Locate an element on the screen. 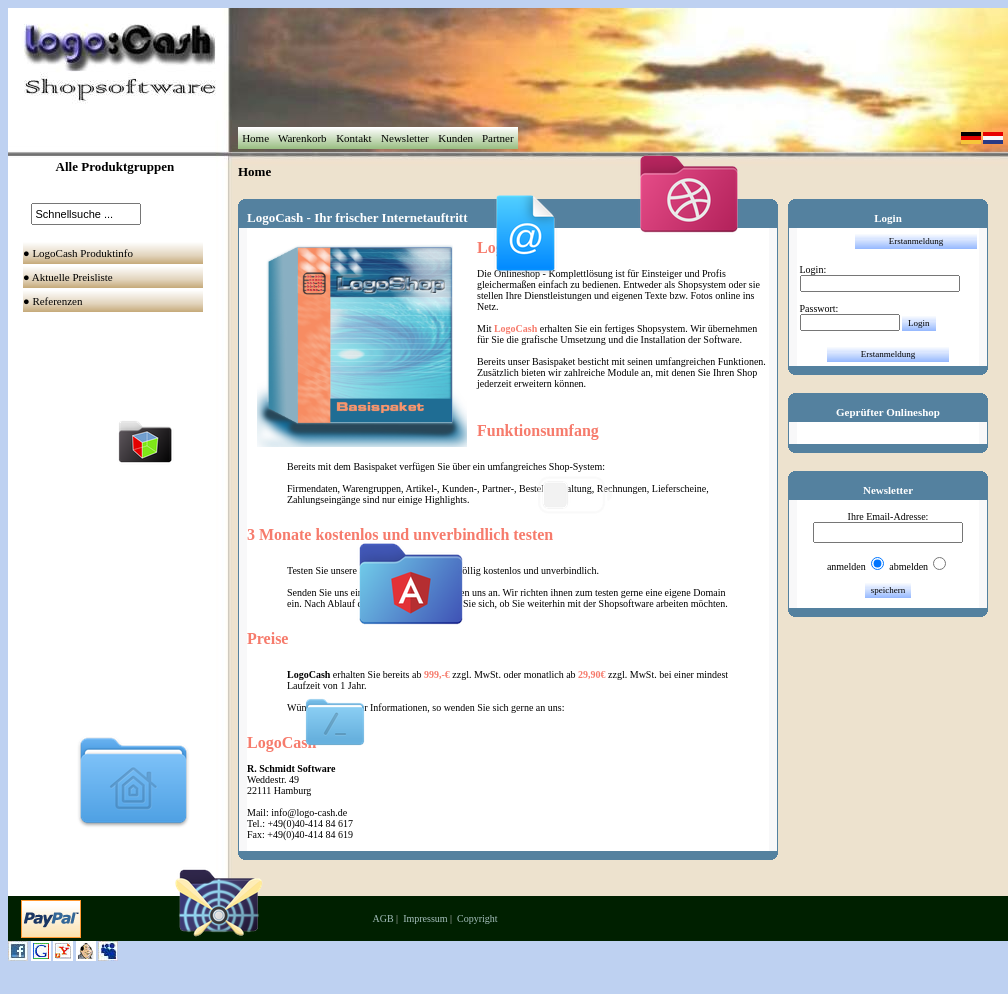 The image size is (1008, 994). address book or contacts file is located at coordinates (525, 234).